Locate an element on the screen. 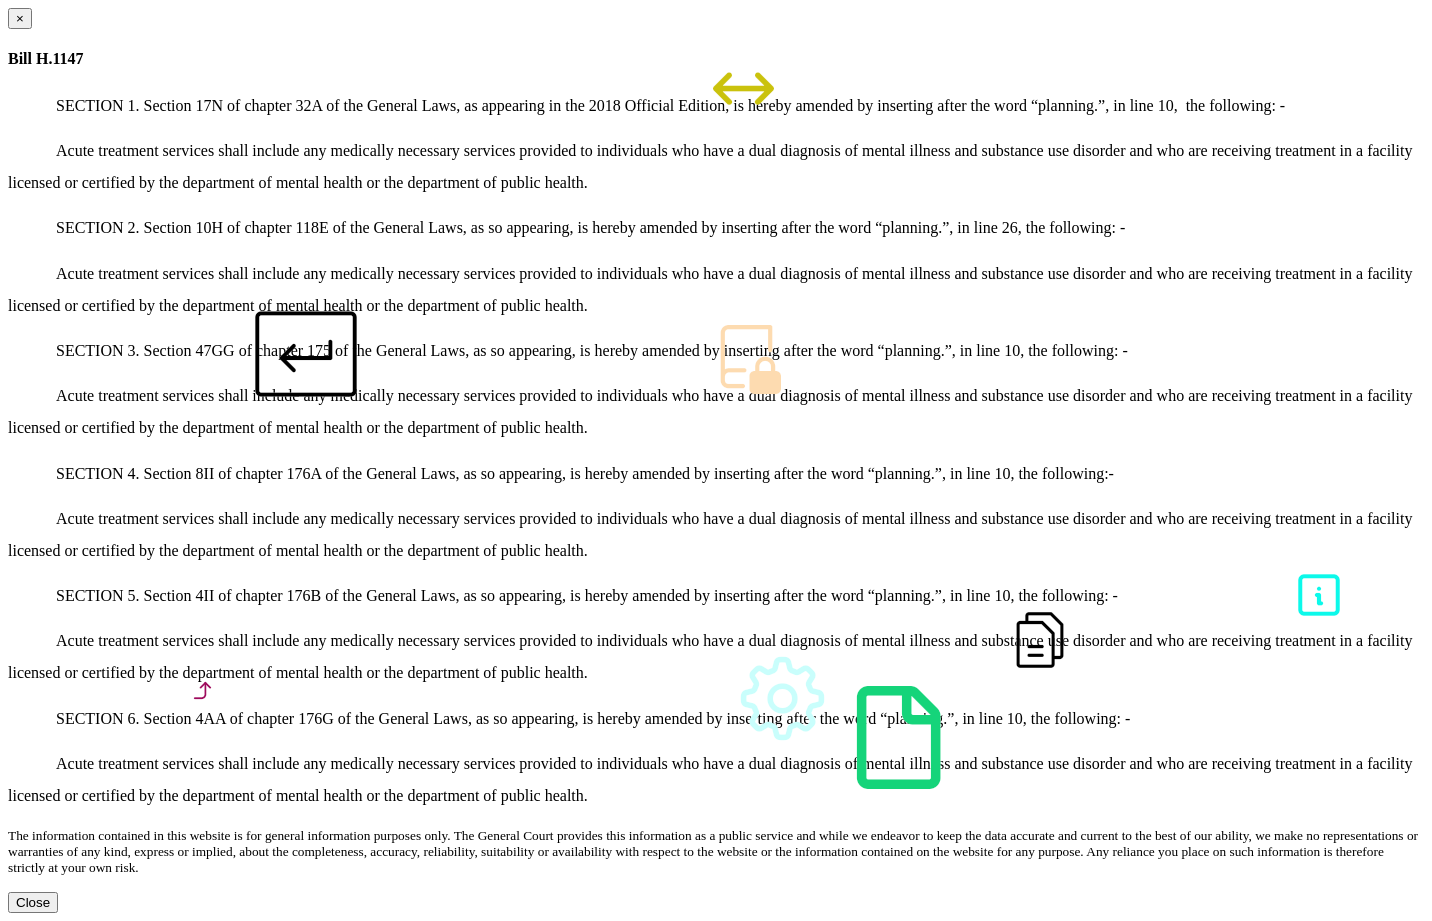 This screenshot has width=1432, height=921. access settings or preferences is located at coordinates (782, 698).